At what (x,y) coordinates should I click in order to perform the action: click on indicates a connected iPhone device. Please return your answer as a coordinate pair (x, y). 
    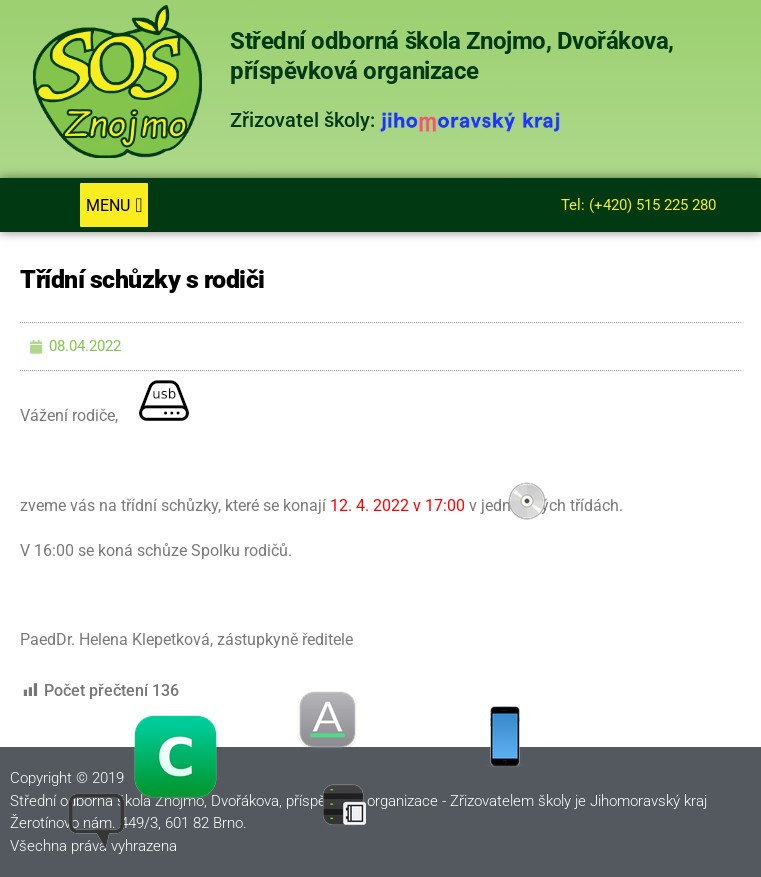
    Looking at the image, I should click on (505, 737).